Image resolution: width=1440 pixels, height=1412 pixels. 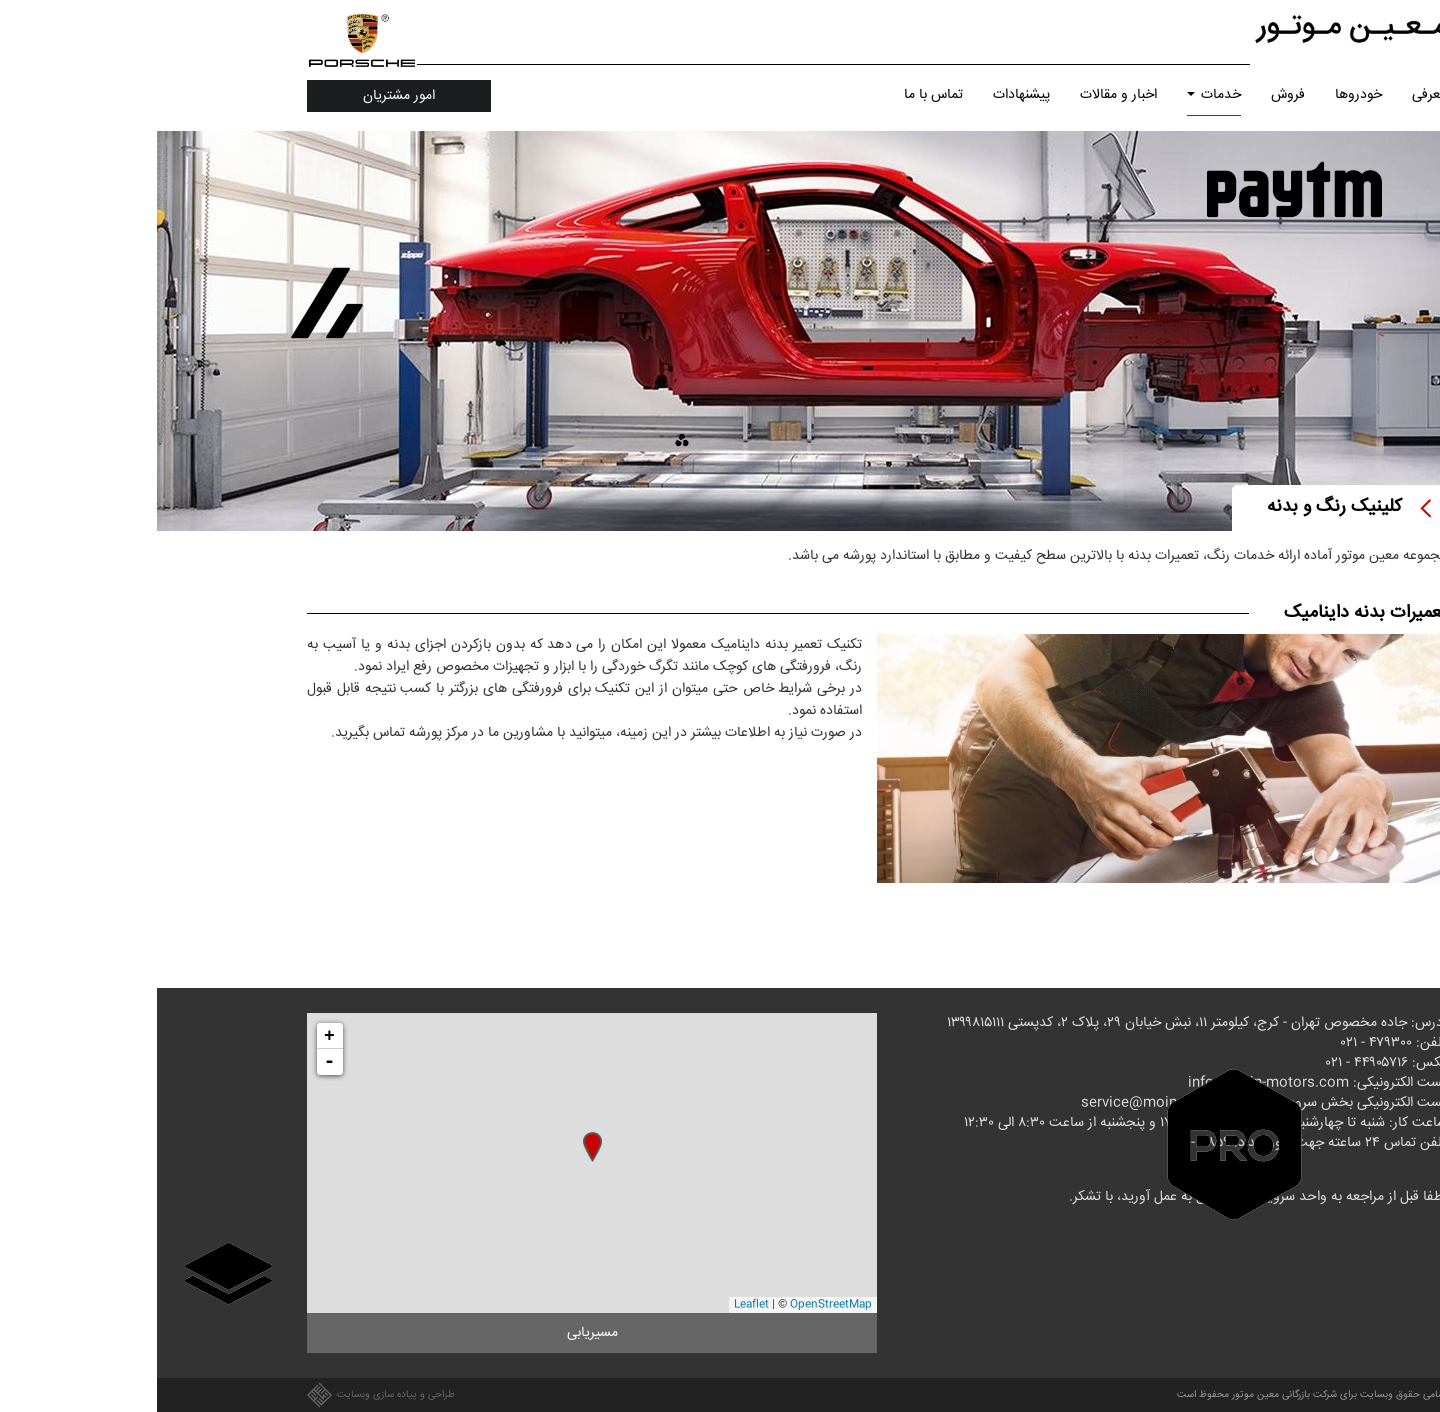 I want to click on themeco brand logo, so click(x=1234, y=1144).